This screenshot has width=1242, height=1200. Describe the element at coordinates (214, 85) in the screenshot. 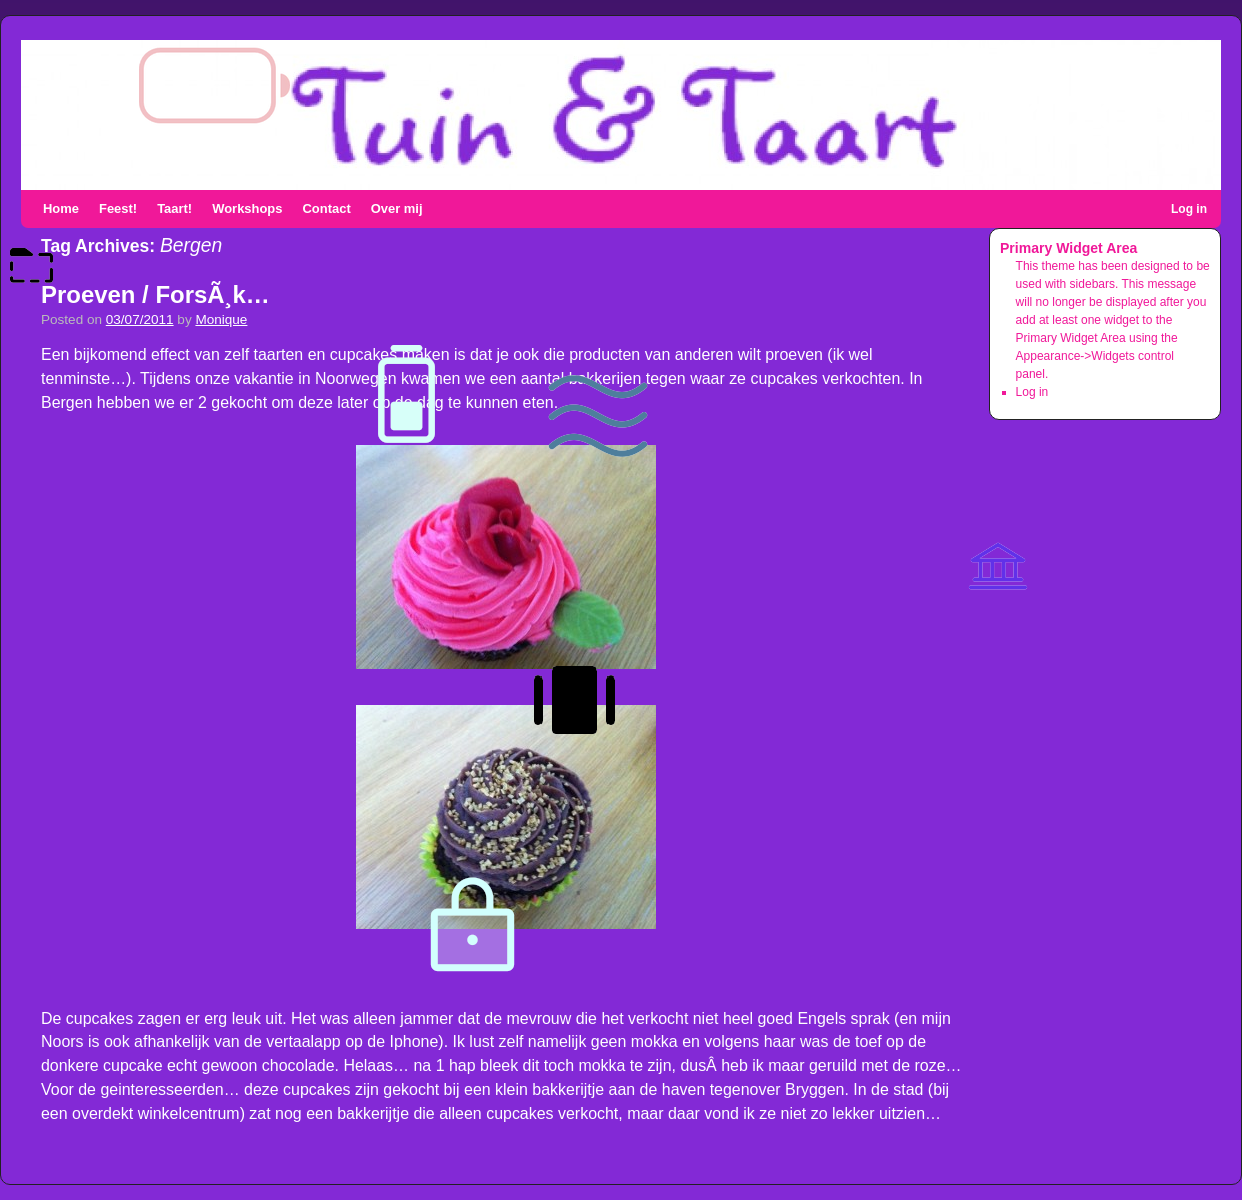

I see `indicates battery is completely empty` at that location.